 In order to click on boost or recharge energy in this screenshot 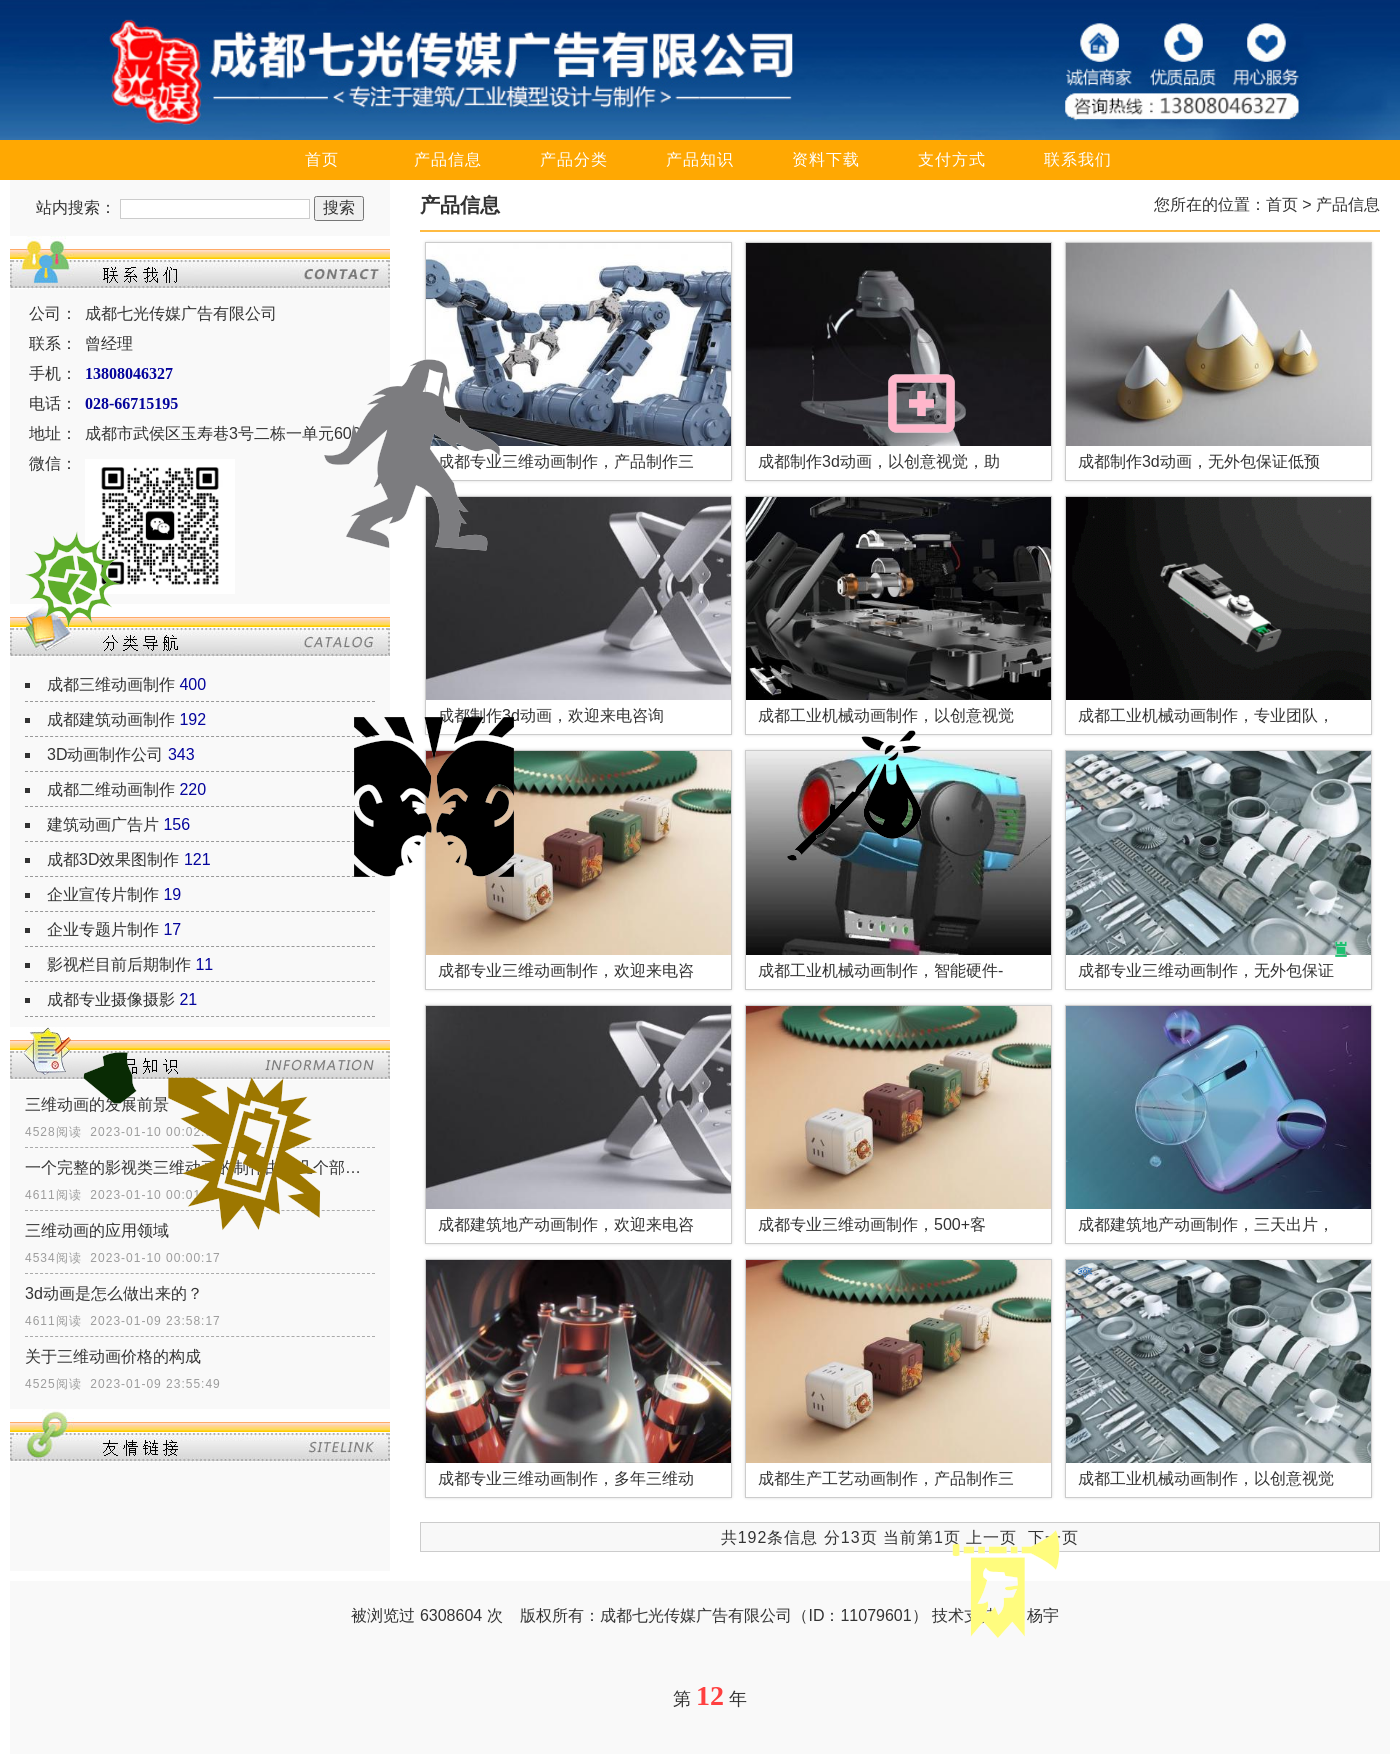, I will do `click(243, 1153)`.